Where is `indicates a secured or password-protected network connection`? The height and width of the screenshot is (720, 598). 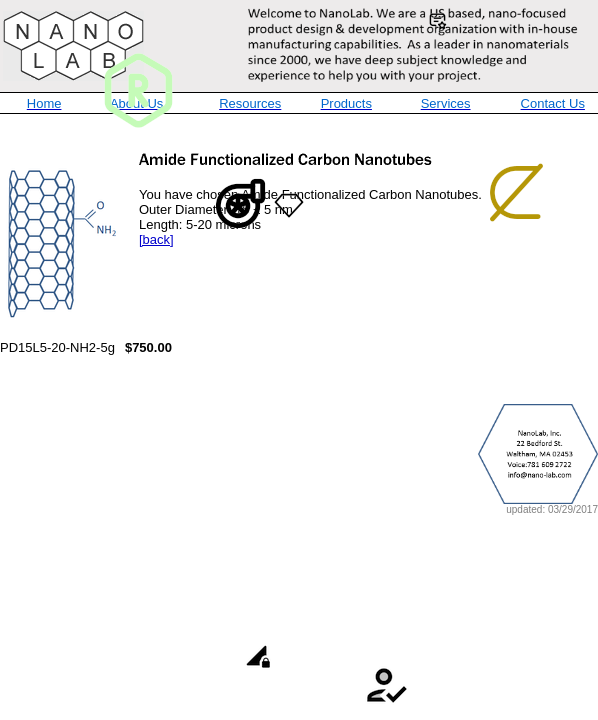
indicates a secured or password-protected network connection is located at coordinates (257, 656).